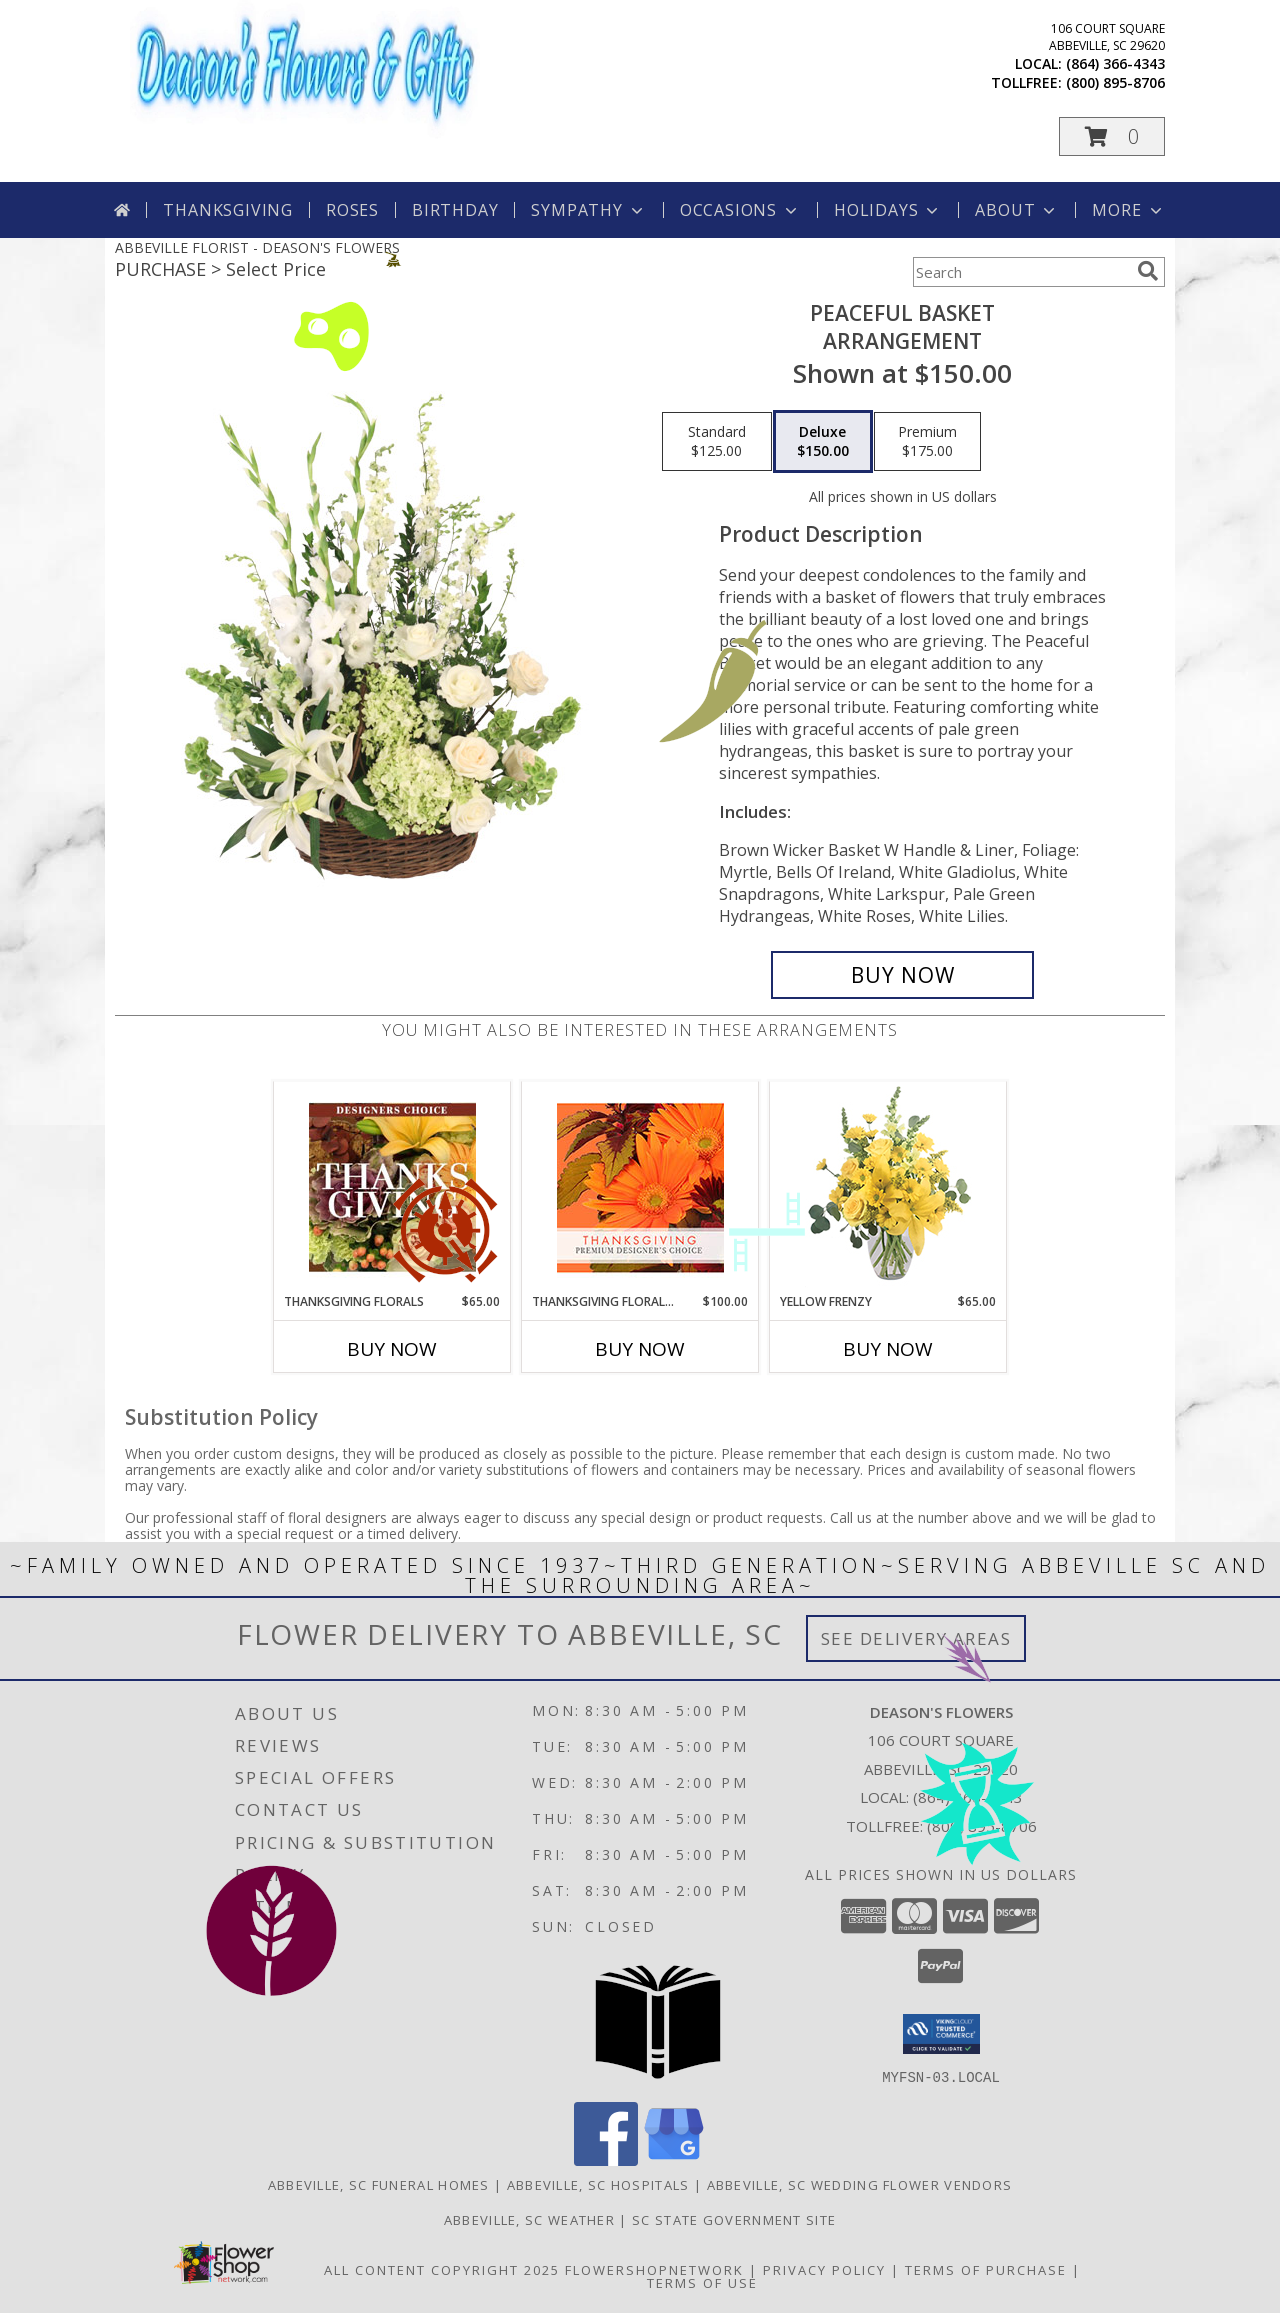 The image size is (1280, 2313). Describe the element at coordinates (767, 1232) in the screenshot. I see `access different levels or floors` at that location.